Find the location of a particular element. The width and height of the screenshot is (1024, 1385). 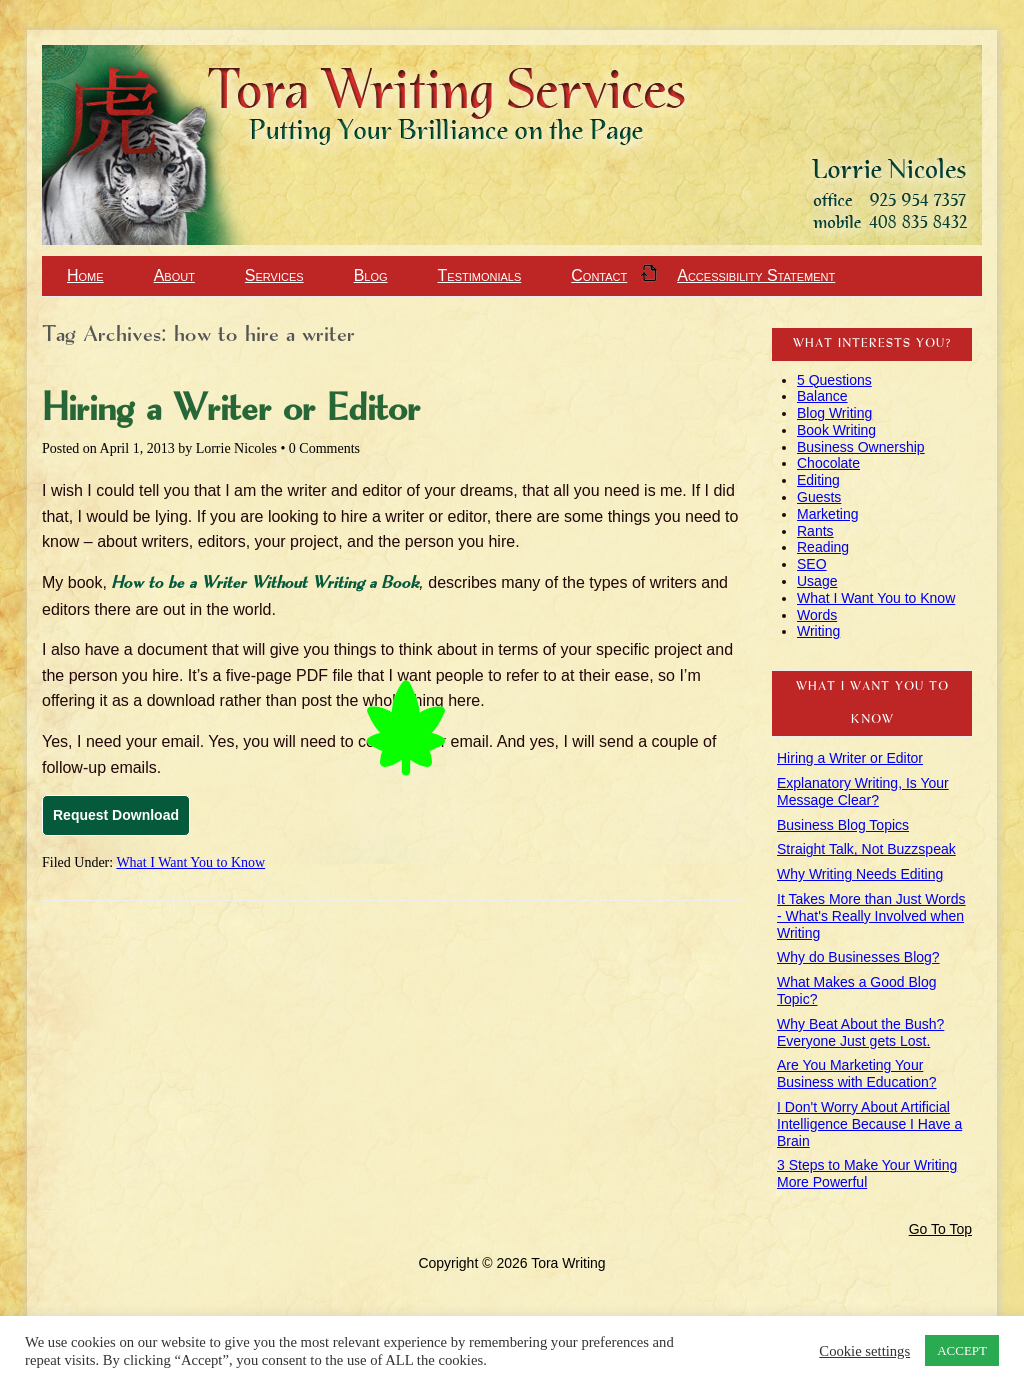

indicates cannabis-related content or products is located at coordinates (406, 728).